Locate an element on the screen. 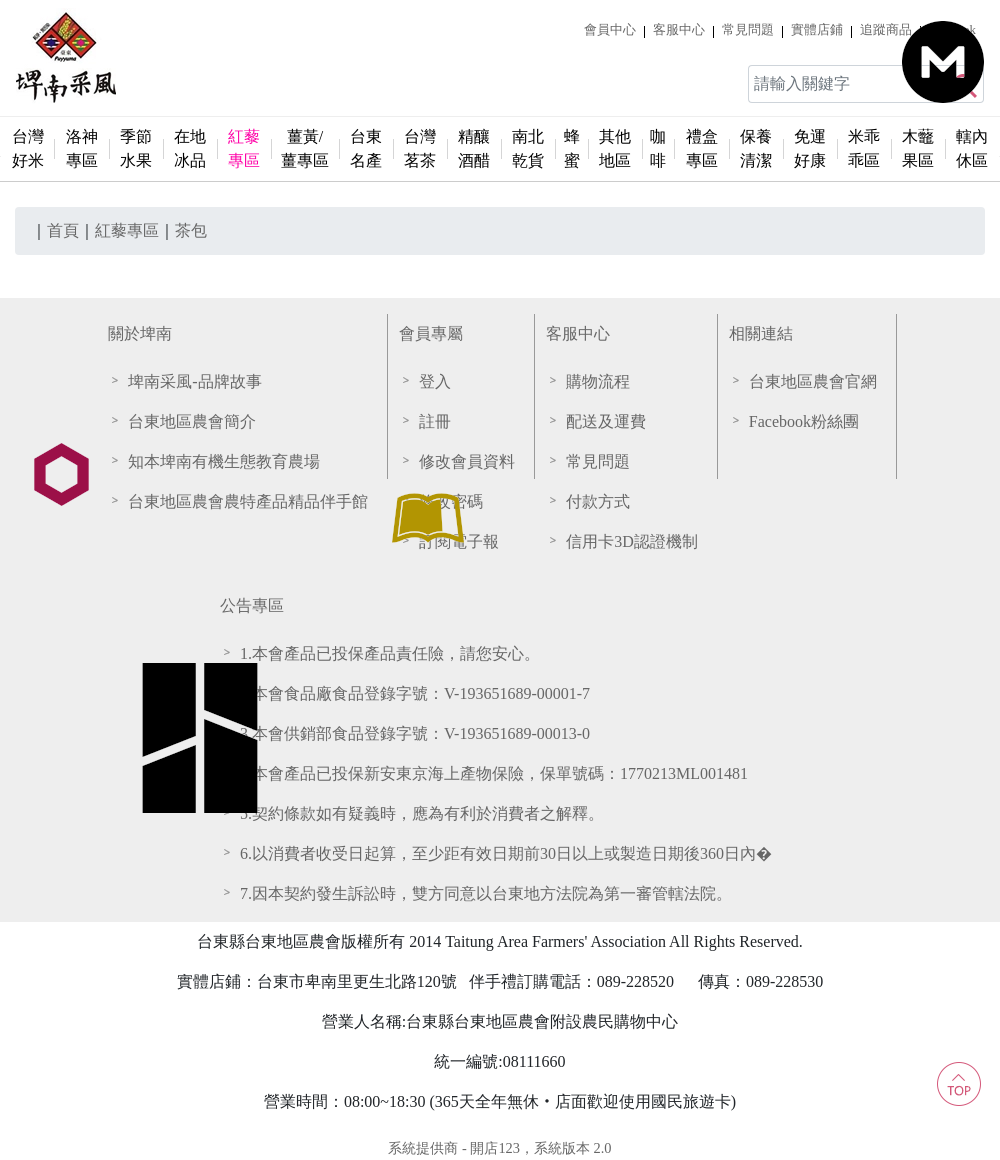  open the Bambu Lab app or dashboard is located at coordinates (200, 738).